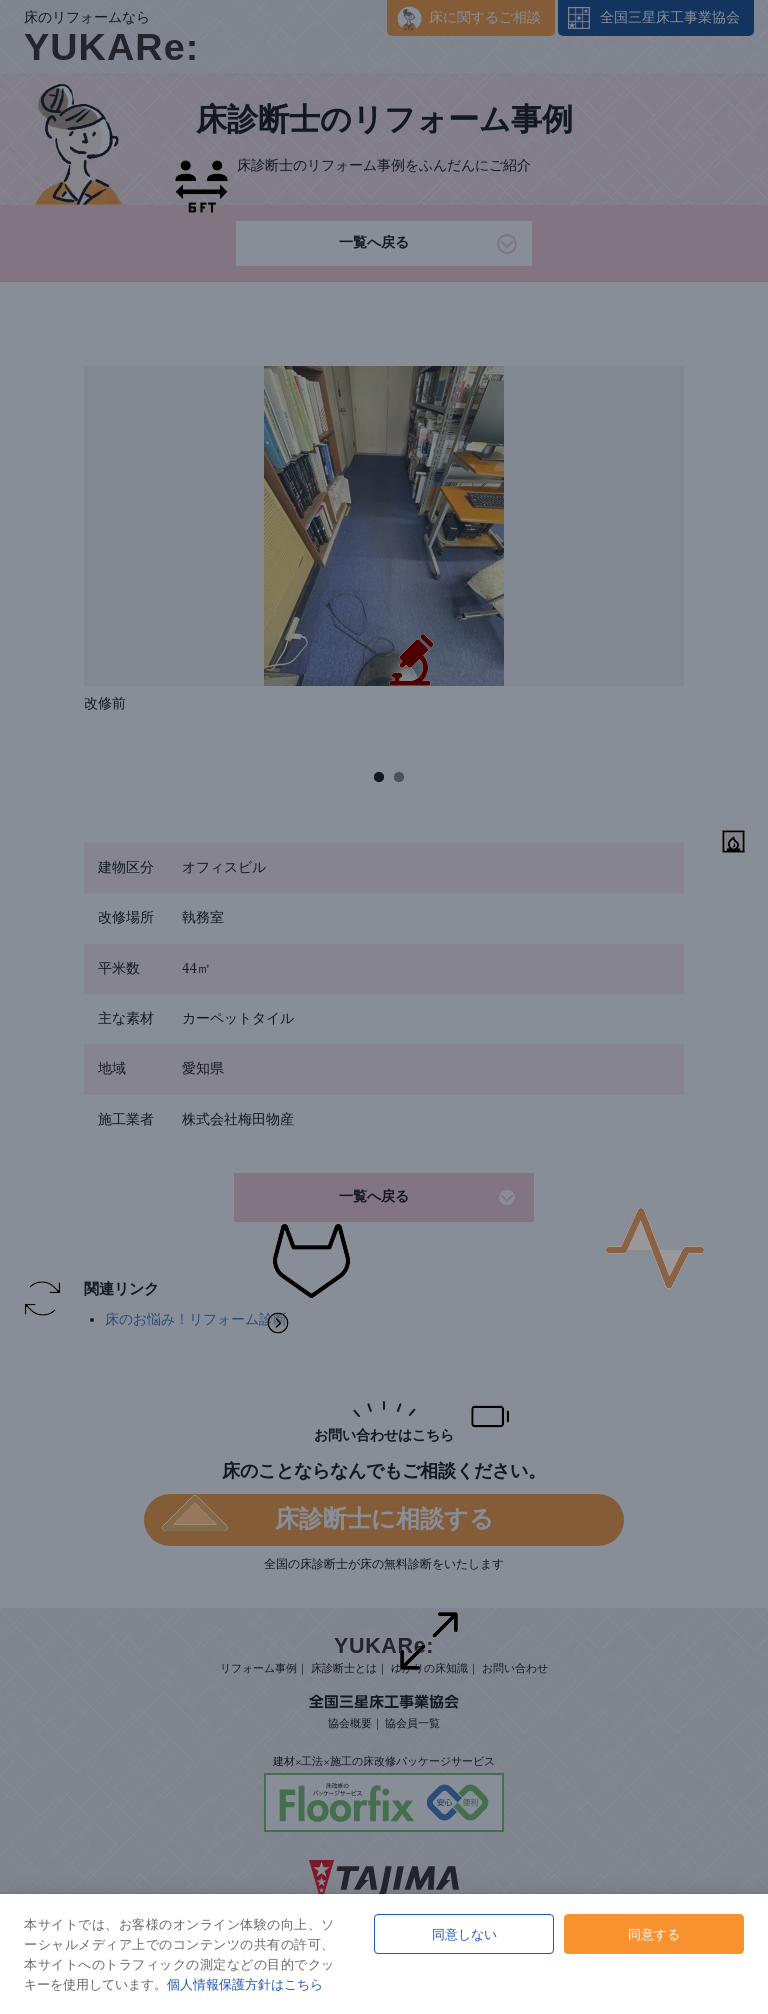 This screenshot has height=2014, width=768. What do you see at coordinates (311, 1259) in the screenshot?
I see `open gitlab repository` at bounding box center [311, 1259].